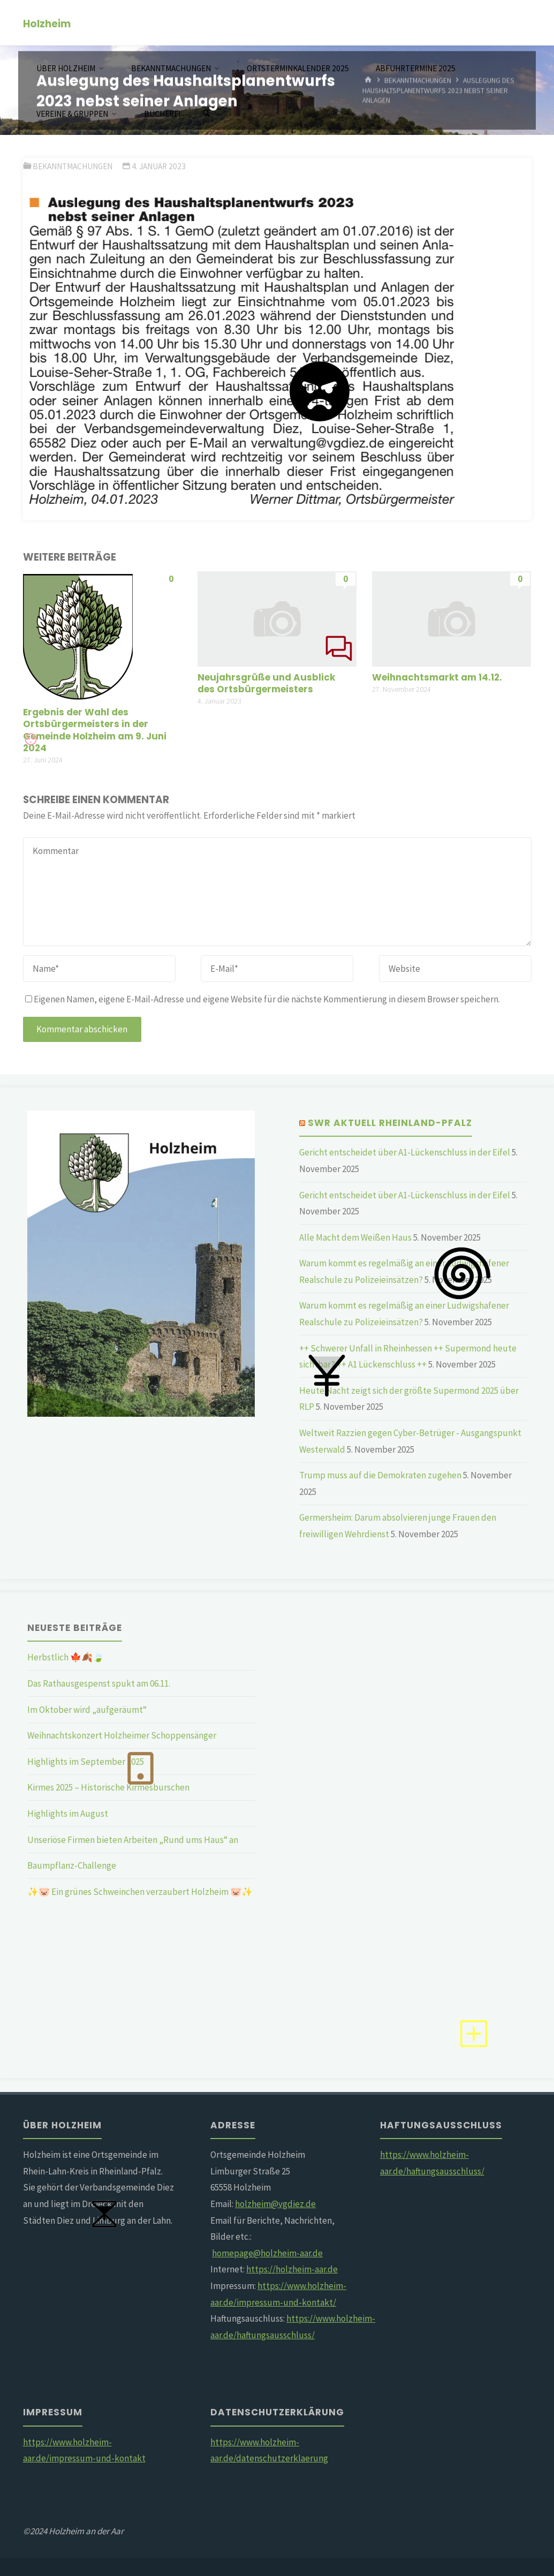  What do you see at coordinates (320, 391) in the screenshot?
I see `react to a post with anger` at bounding box center [320, 391].